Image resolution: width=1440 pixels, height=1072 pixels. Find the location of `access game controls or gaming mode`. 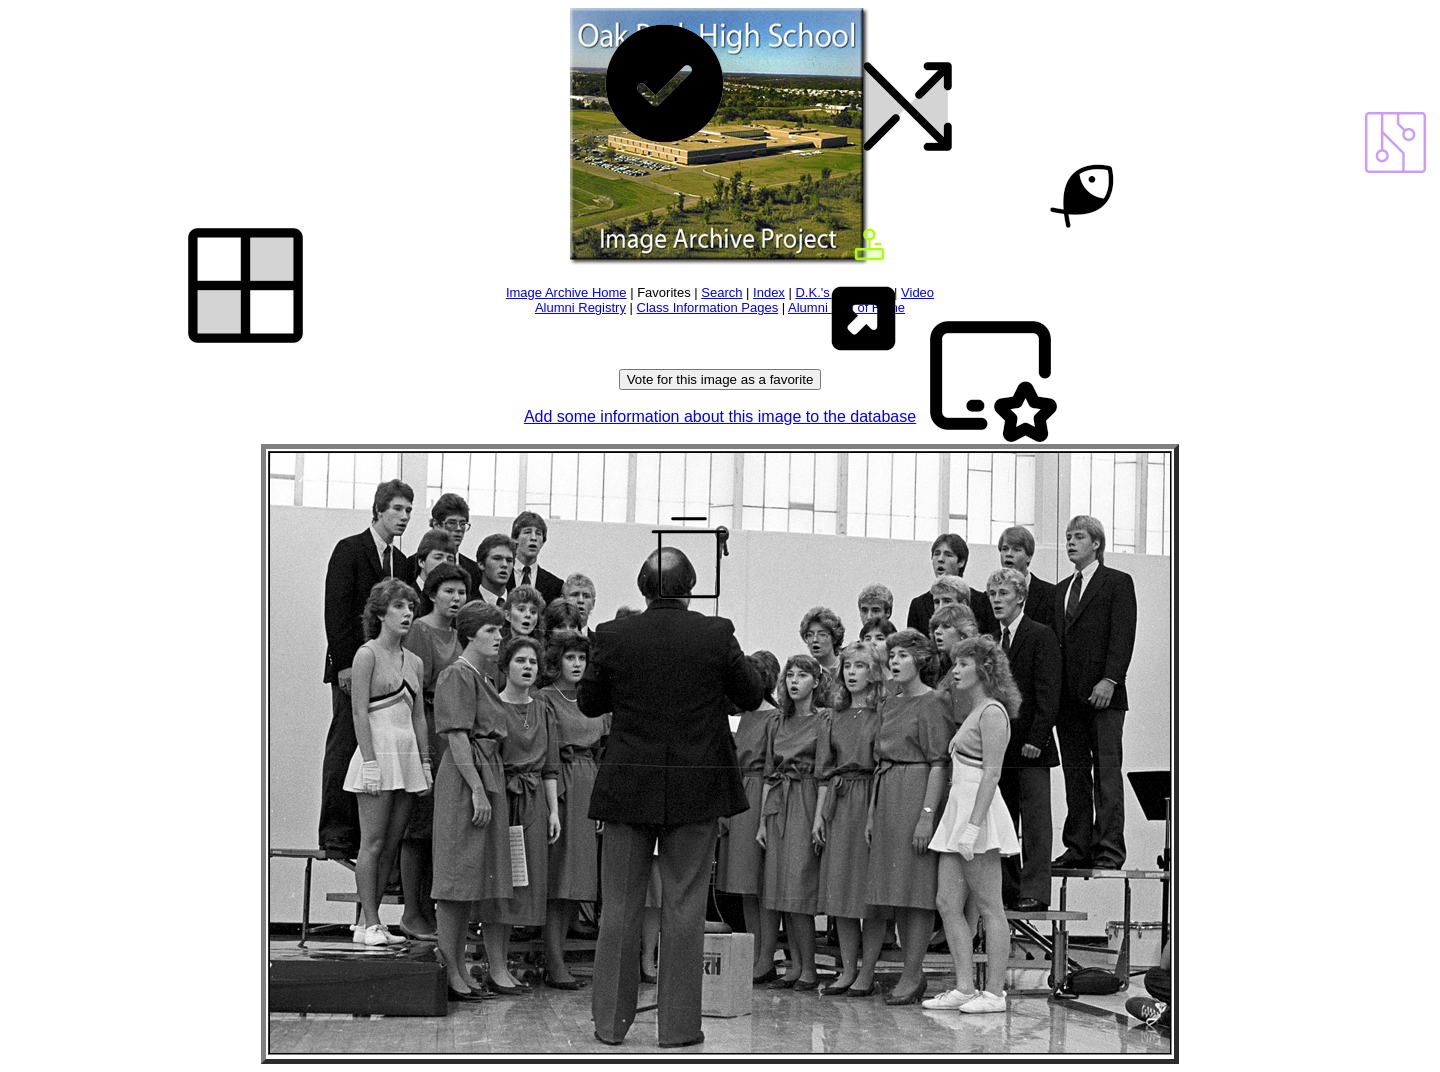

access game controls or gaming mode is located at coordinates (869, 245).